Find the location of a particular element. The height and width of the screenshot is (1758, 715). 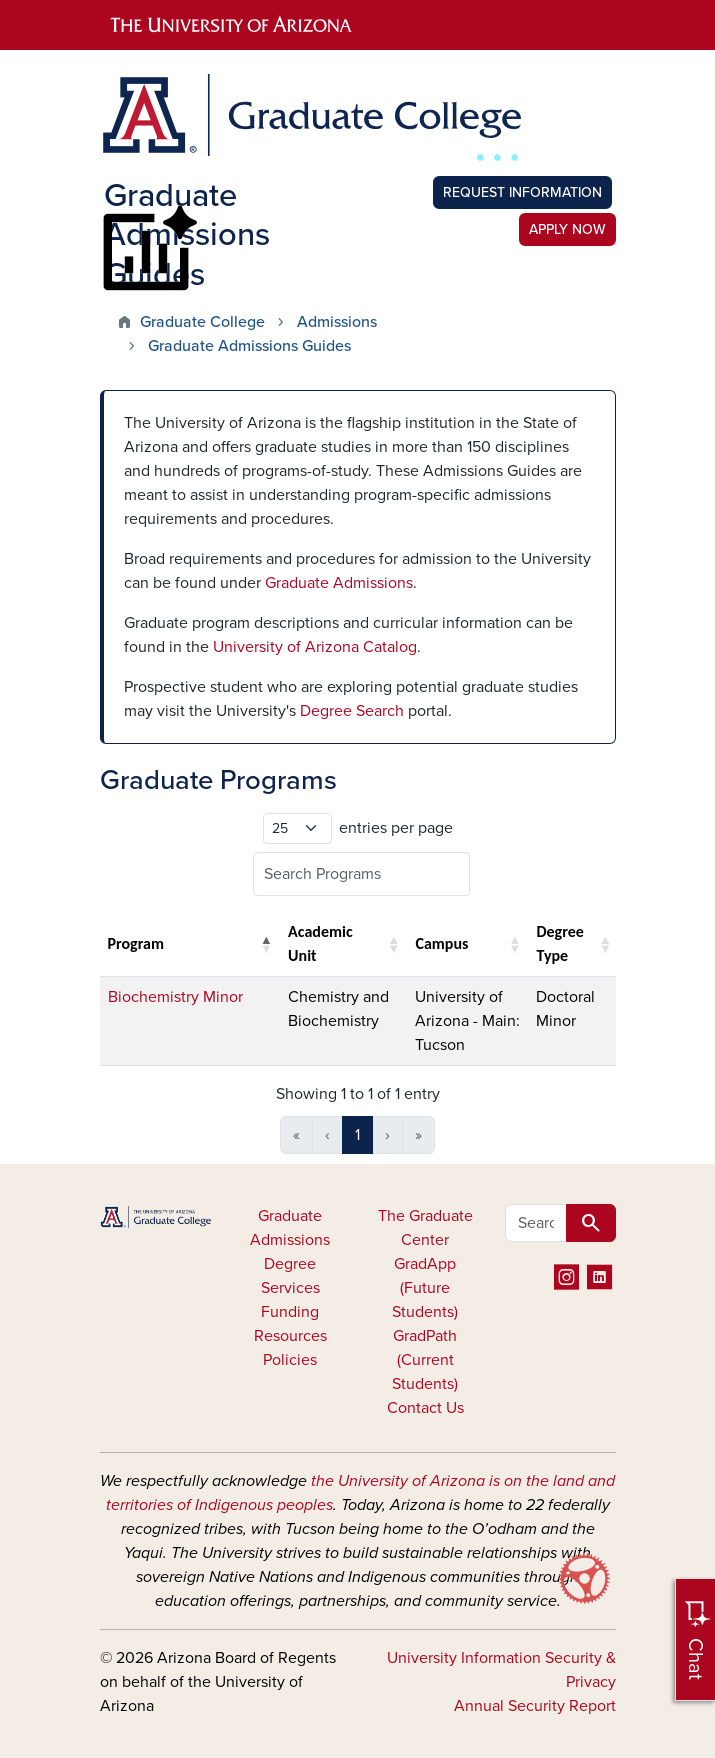

view AI-generated analytics or insights is located at coordinates (146, 252).